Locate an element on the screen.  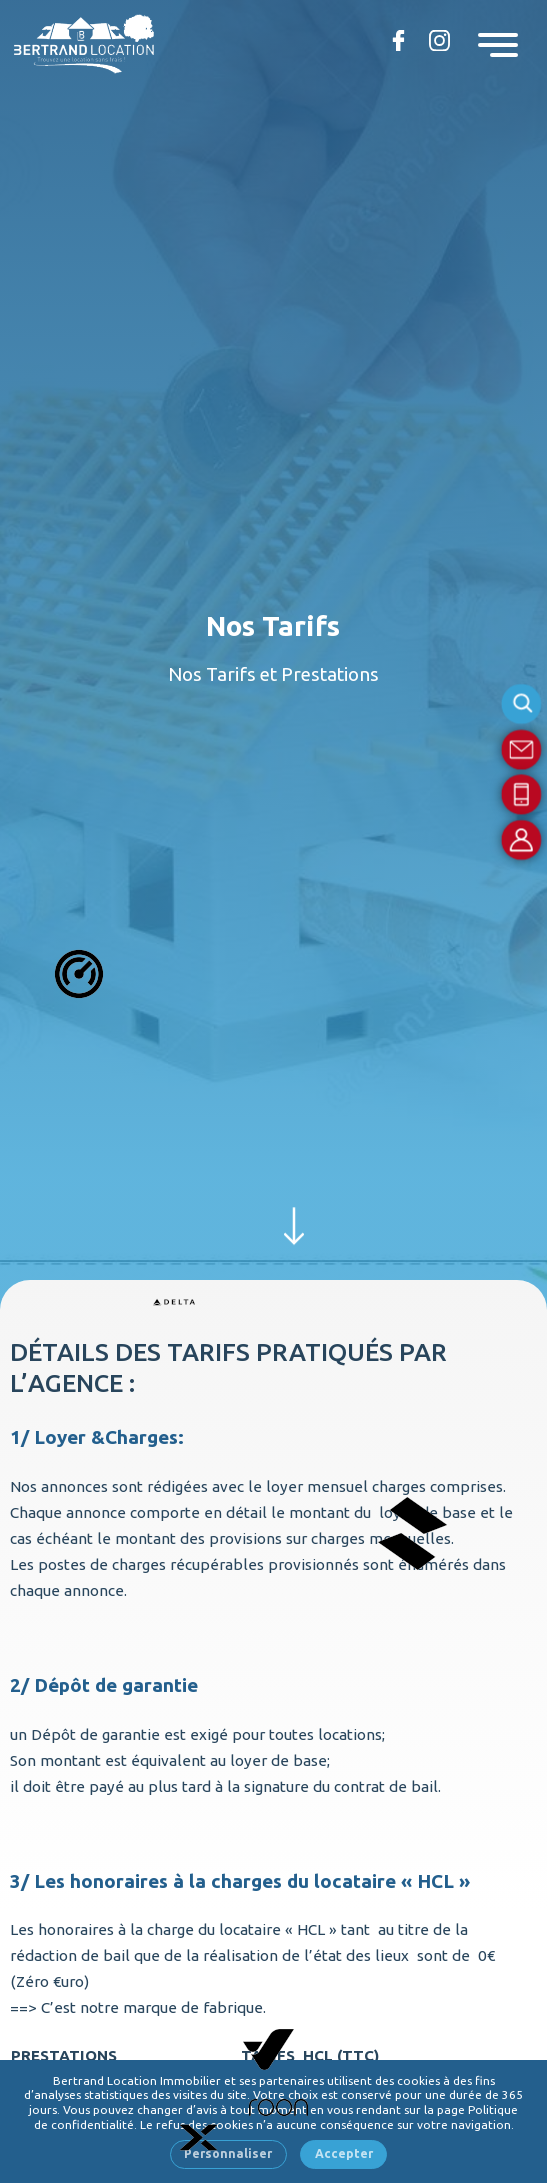
open the Delta Air Lines app is located at coordinates (174, 1302).